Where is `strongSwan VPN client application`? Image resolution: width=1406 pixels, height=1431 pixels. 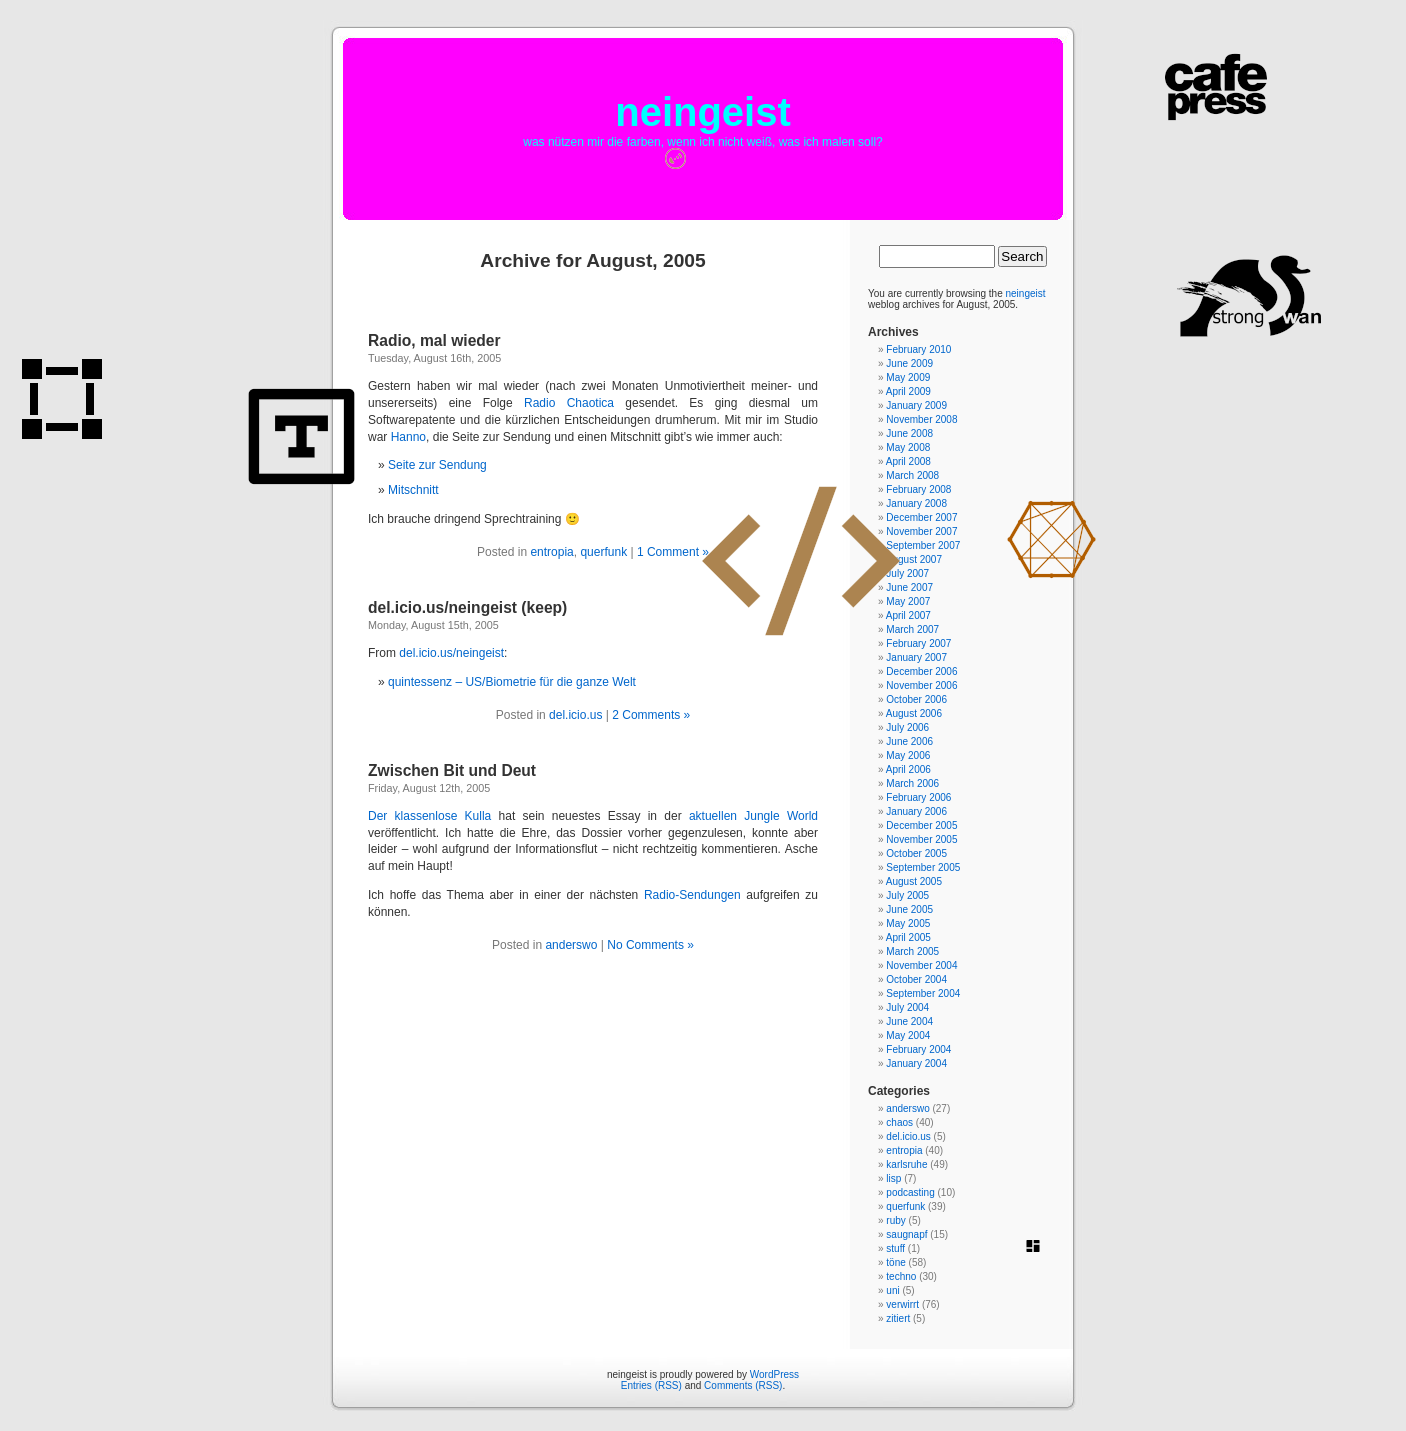 strongSwan VPN client application is located at coordinates (1249, 296).